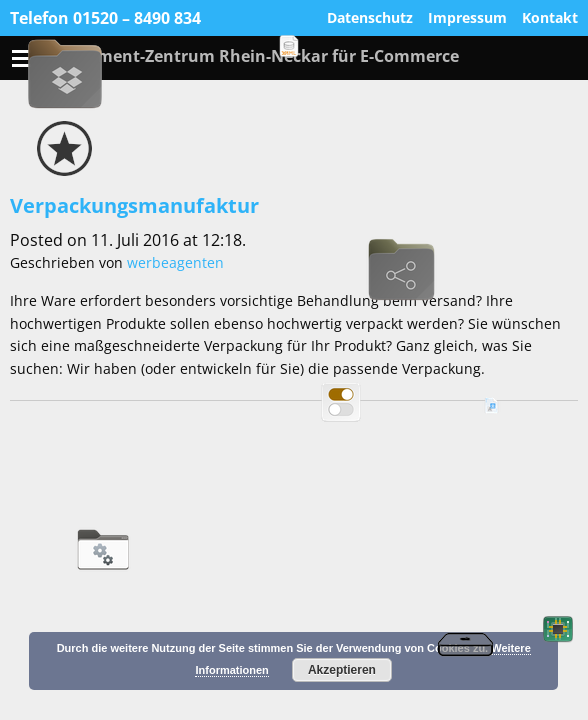 This screenshot has height=720, width=588. What do you see at coordinates (341, 402) in the screenshot?
I see `open system tweaks or settings customization` at bounding box center [341, 402].